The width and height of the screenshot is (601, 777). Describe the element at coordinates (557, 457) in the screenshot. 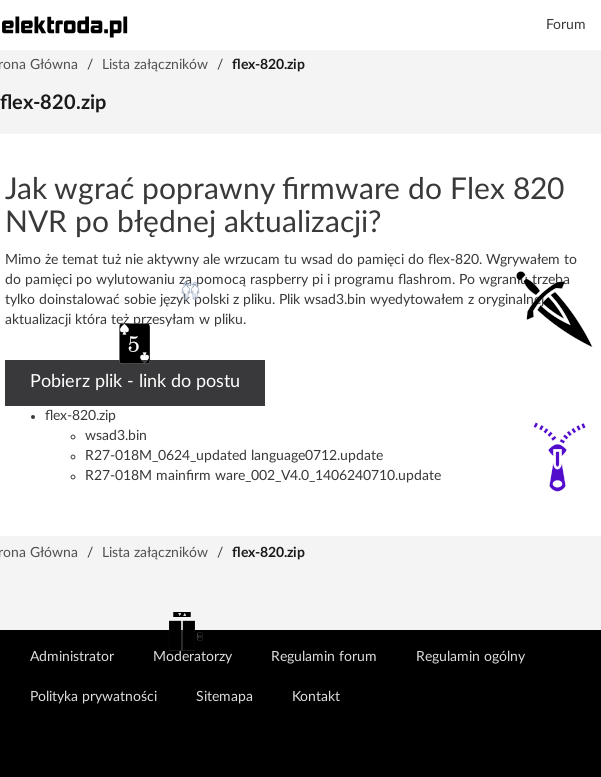

I see `compress or zip files together` at that location.